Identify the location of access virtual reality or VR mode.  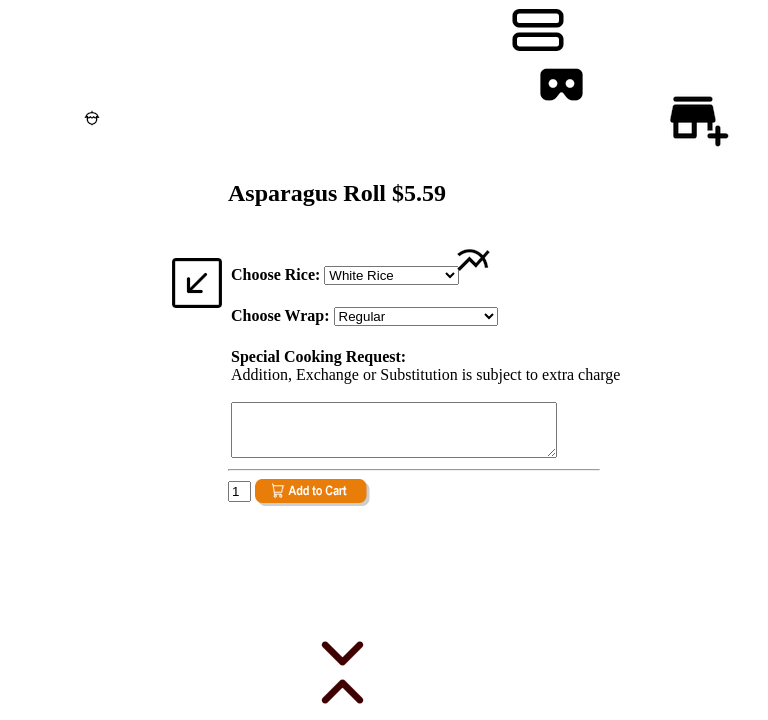
(561, 83).